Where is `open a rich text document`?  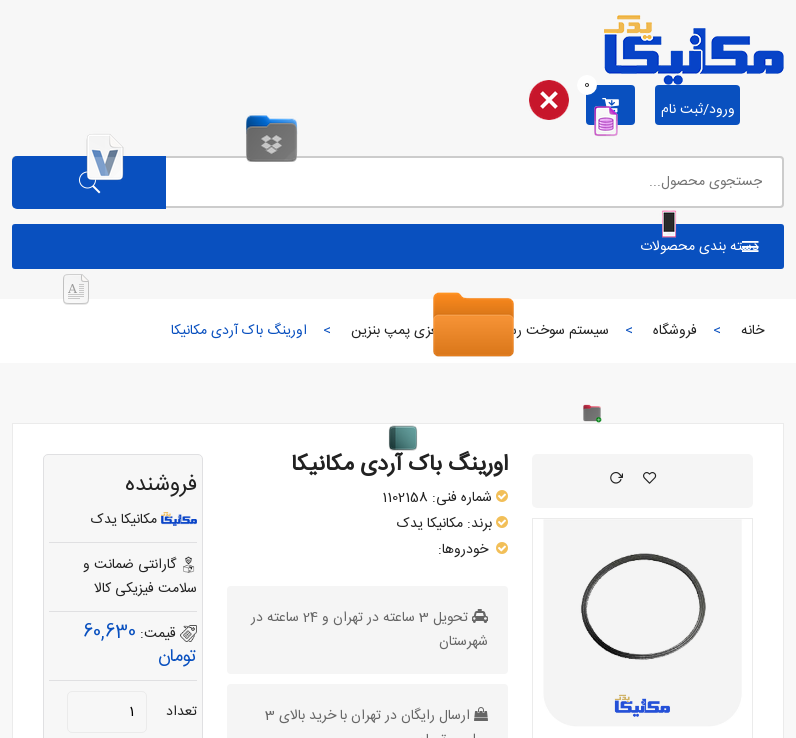
open a rich text document is located at coordinates (76, 289).